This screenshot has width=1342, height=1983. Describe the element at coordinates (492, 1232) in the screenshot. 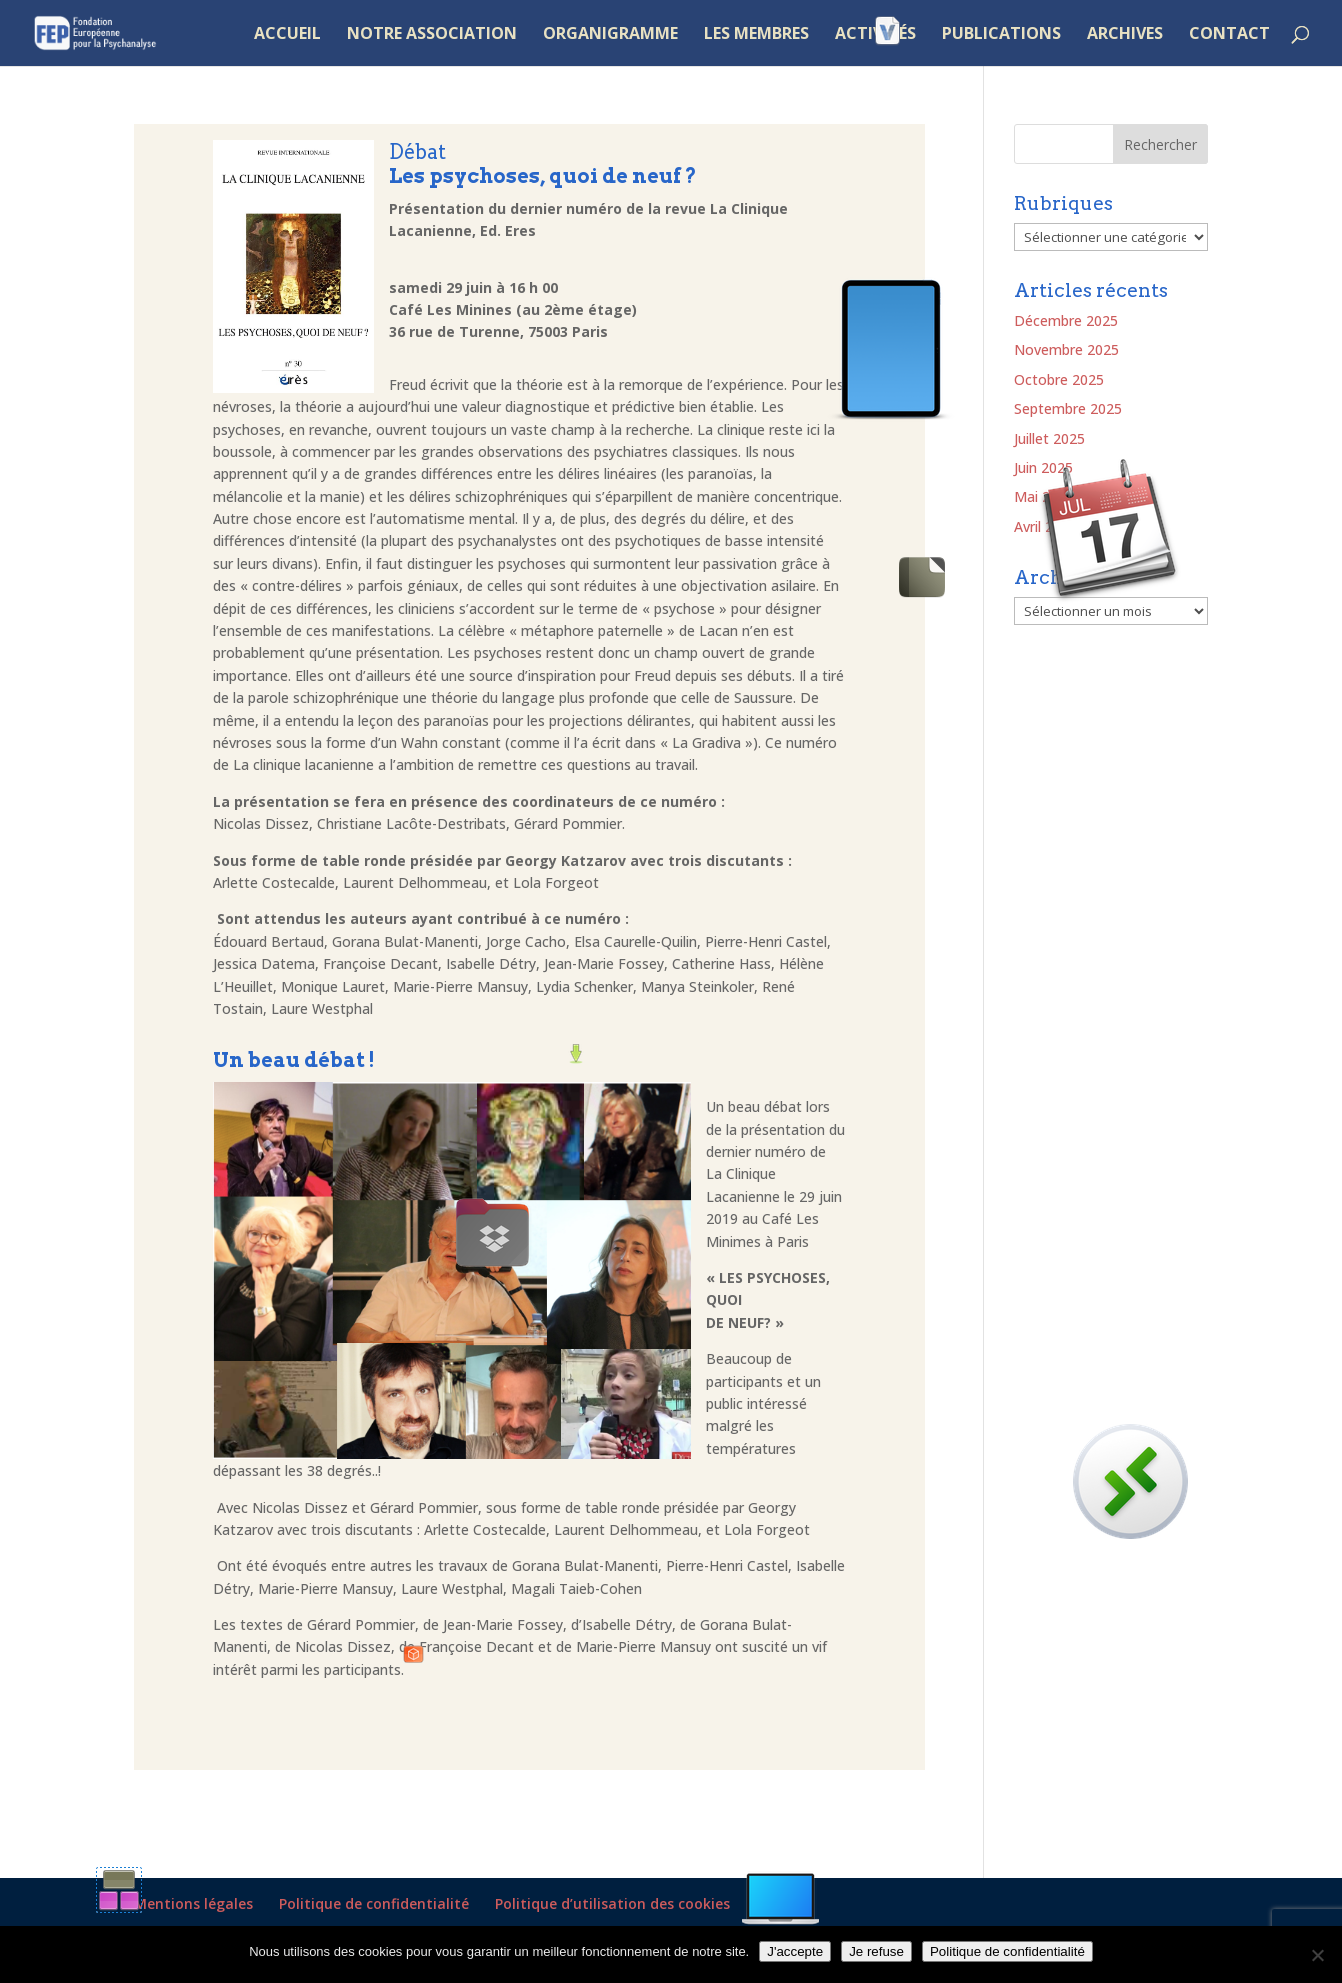

I see `open dropbox synced folder` at that location.